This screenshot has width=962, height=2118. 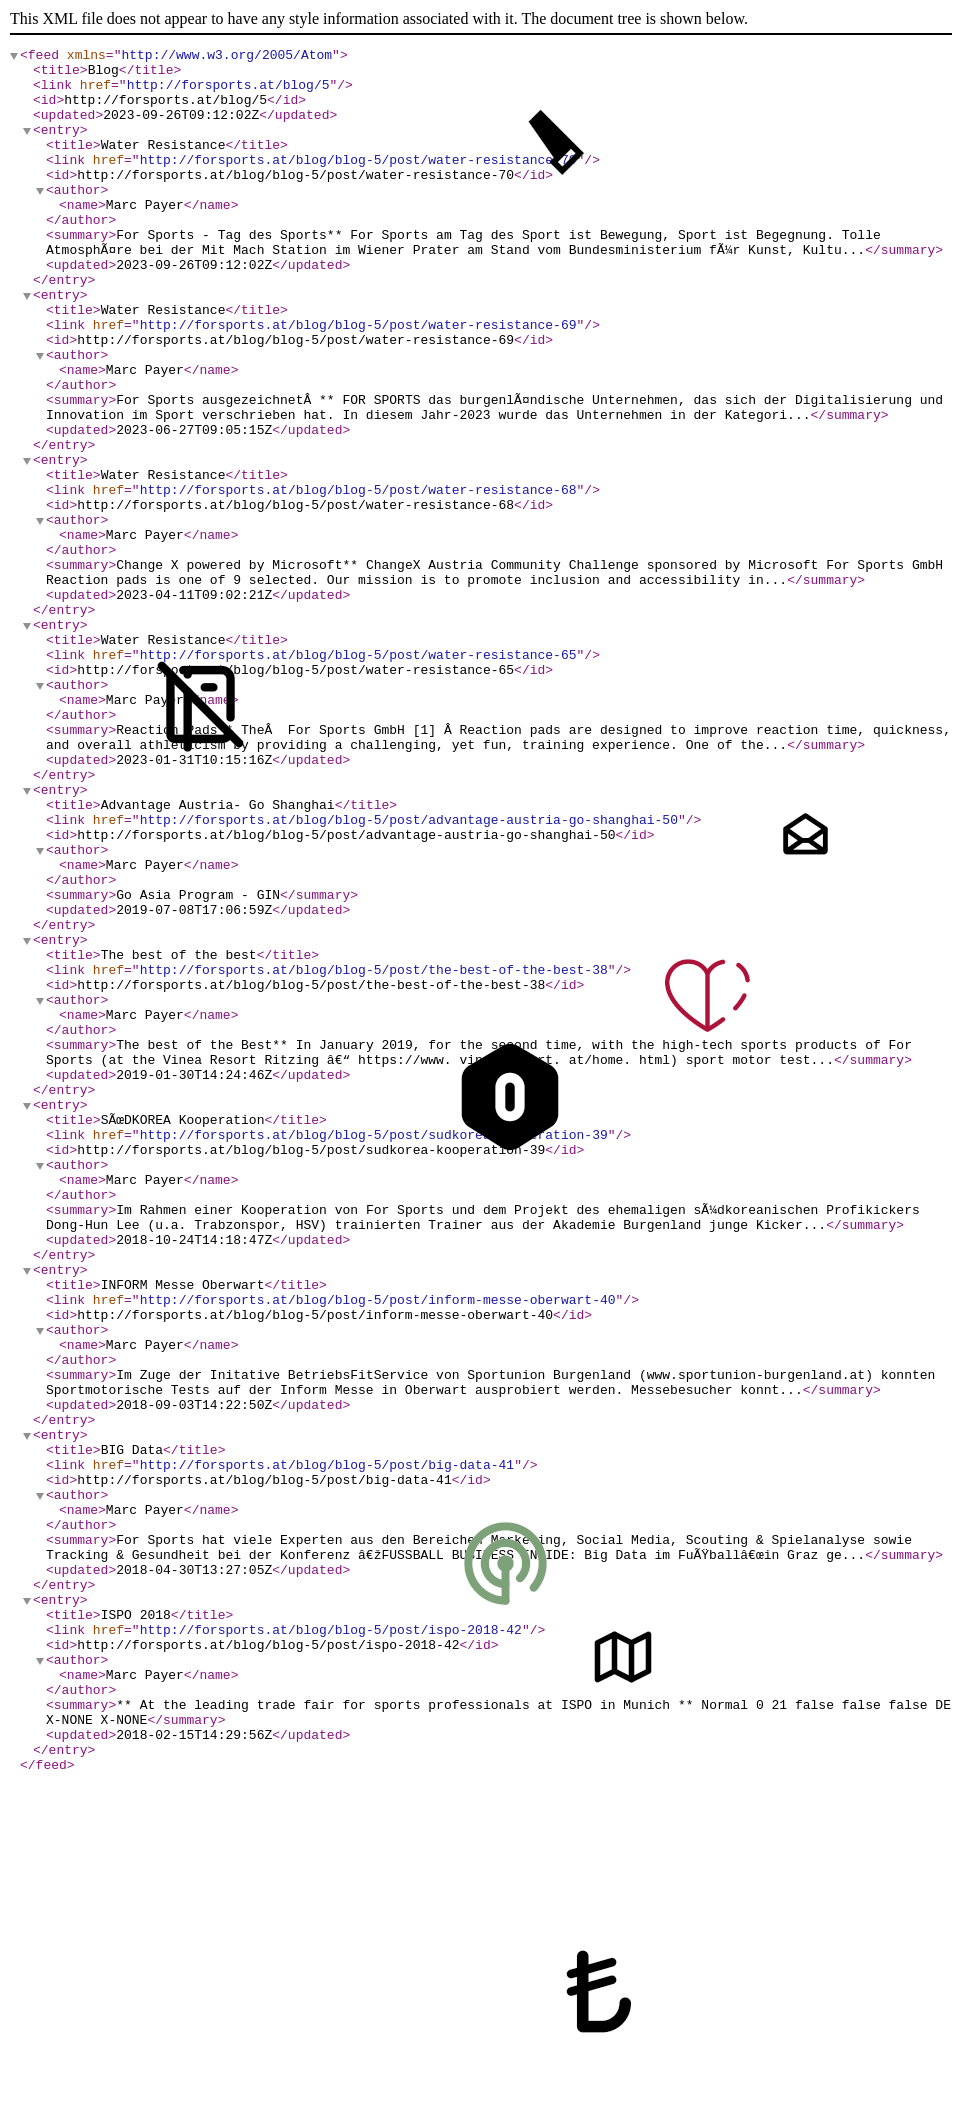 I want to click on indicates partial like or favorite status, so click(x=707, y=992).